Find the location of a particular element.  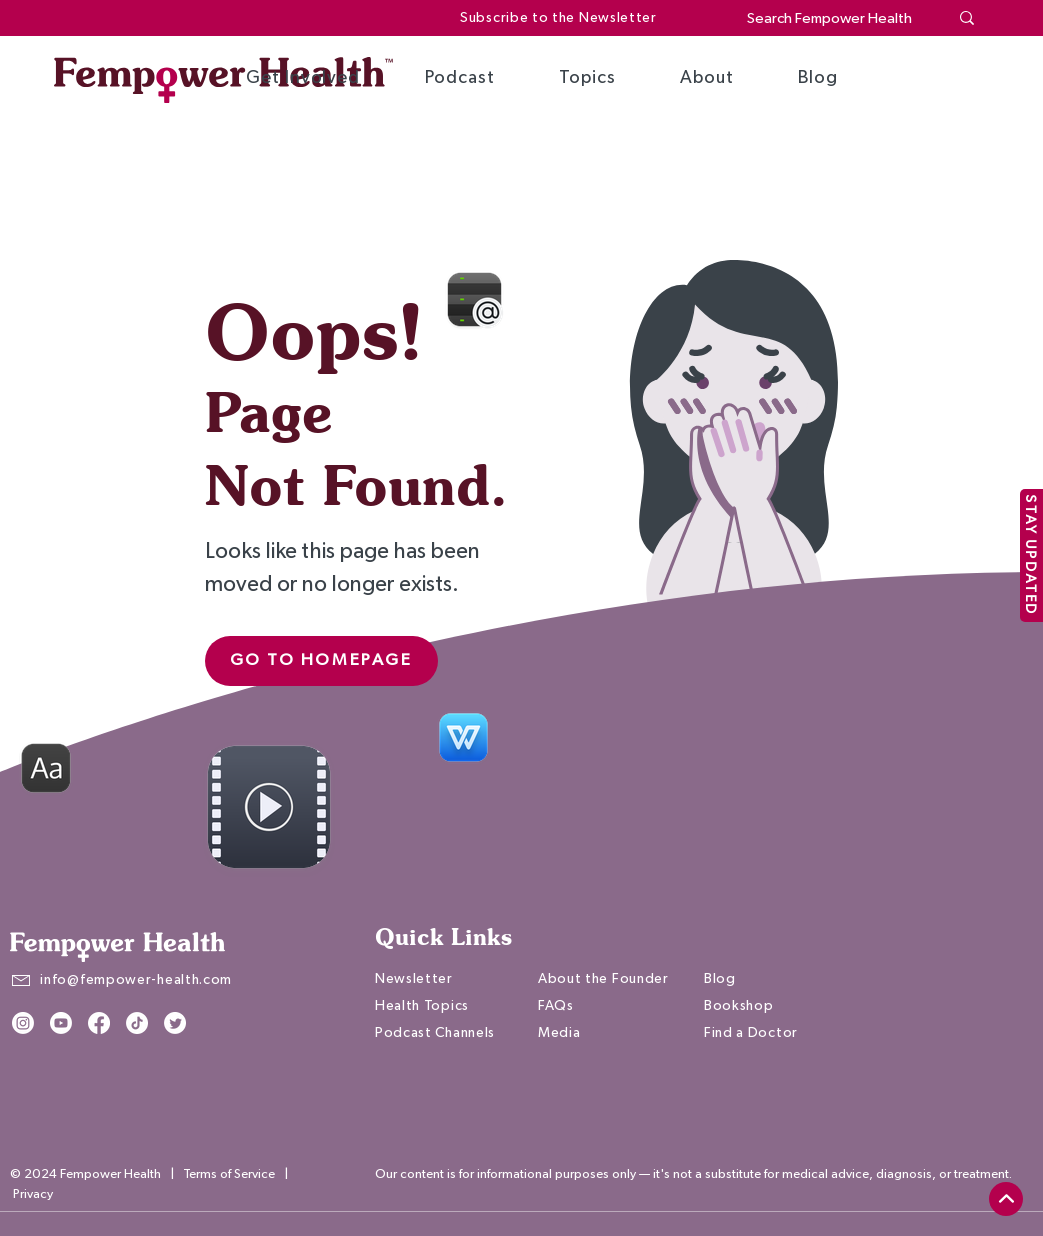

open kdenlive video editor is located at coordinates (269, 807).